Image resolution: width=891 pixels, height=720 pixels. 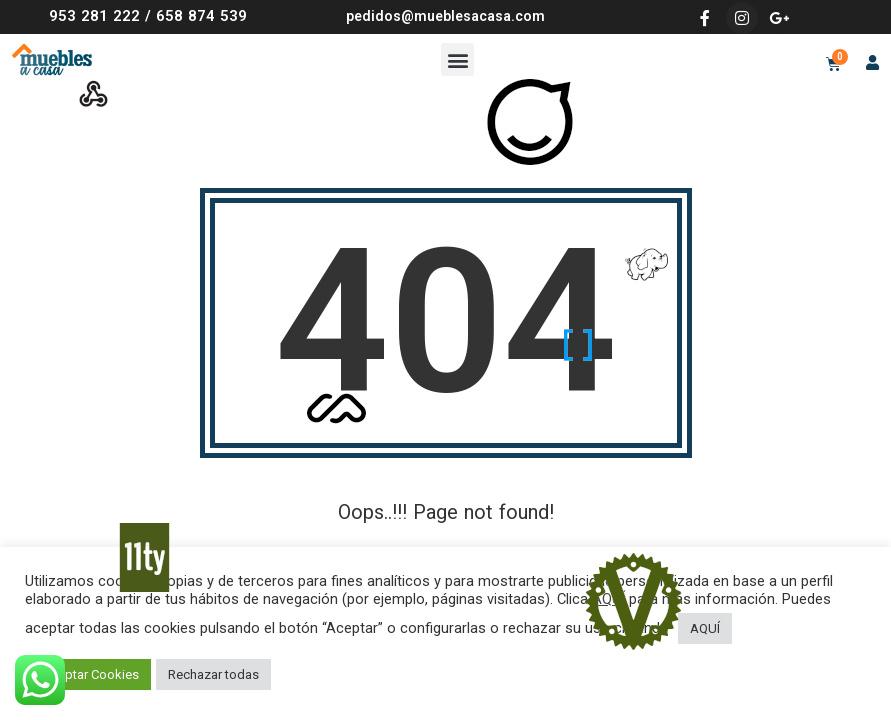 What do you see at coordinates (530, 122) in the screenshot?
I see `open the Staffbase employee communications app` at bounding box center [530, 122].